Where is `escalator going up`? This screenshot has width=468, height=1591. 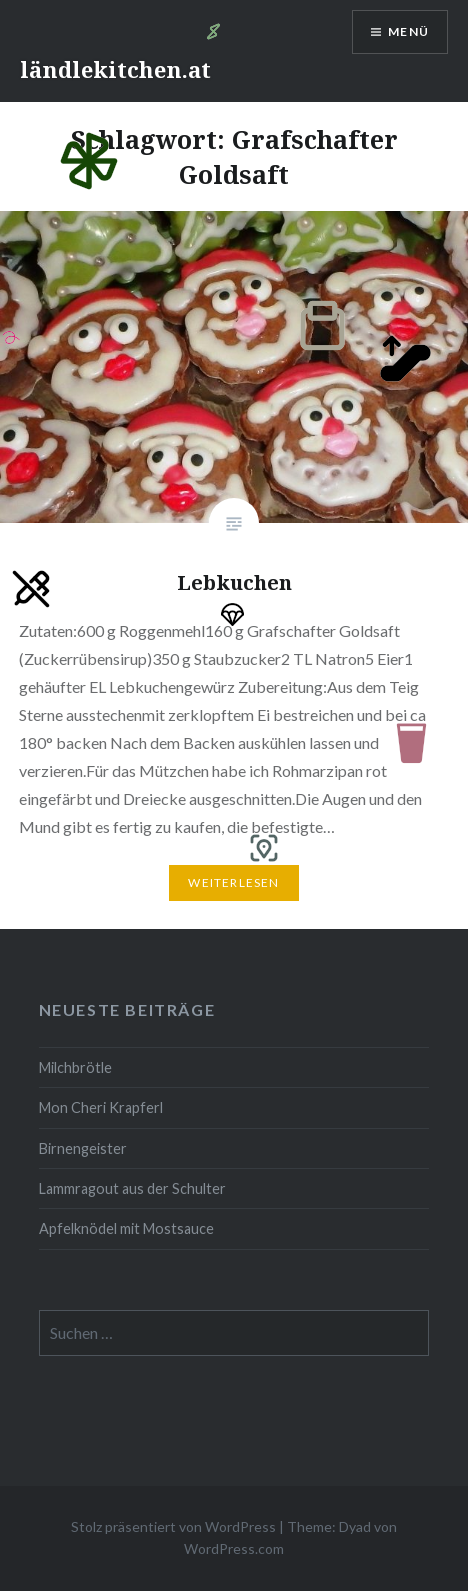
escalator going up is located at coordinates (405, 358).